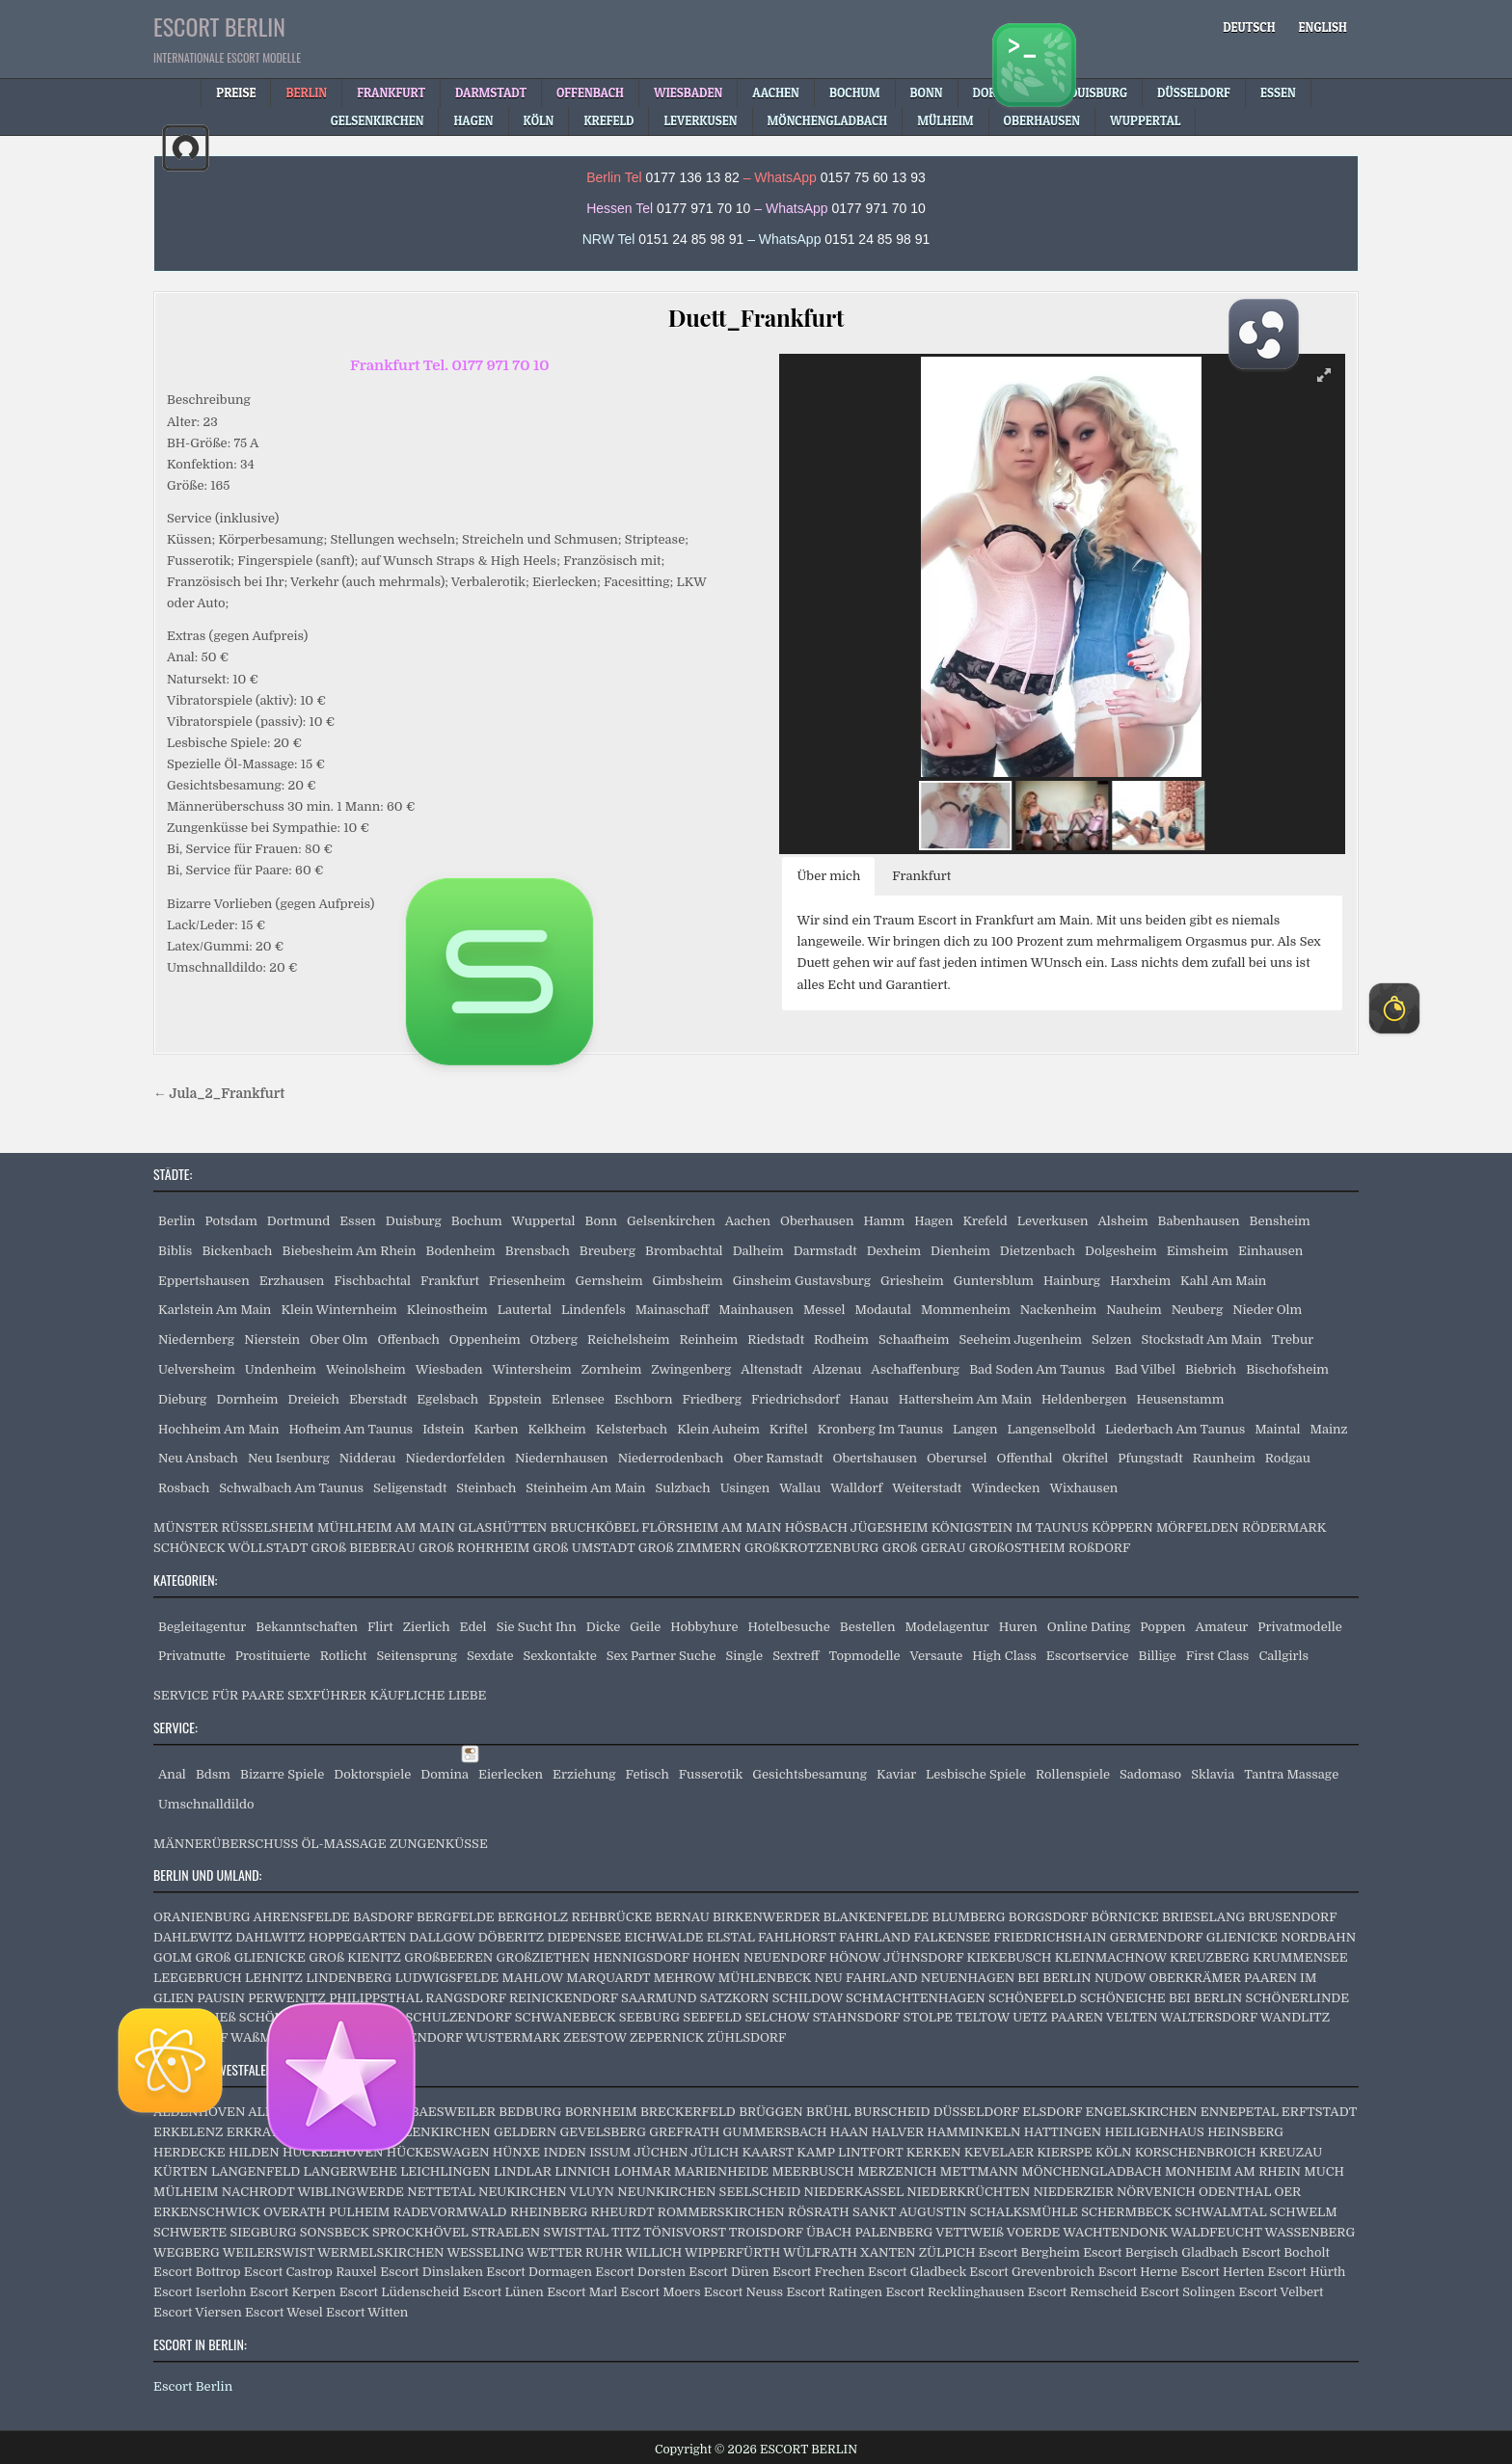 The width and height of the screenshot is (1512, 2464). What do you see at coordinates (500, 972) in the screenshot?
I see `open wps spreadsheets application` at bounding box center [500, 972].